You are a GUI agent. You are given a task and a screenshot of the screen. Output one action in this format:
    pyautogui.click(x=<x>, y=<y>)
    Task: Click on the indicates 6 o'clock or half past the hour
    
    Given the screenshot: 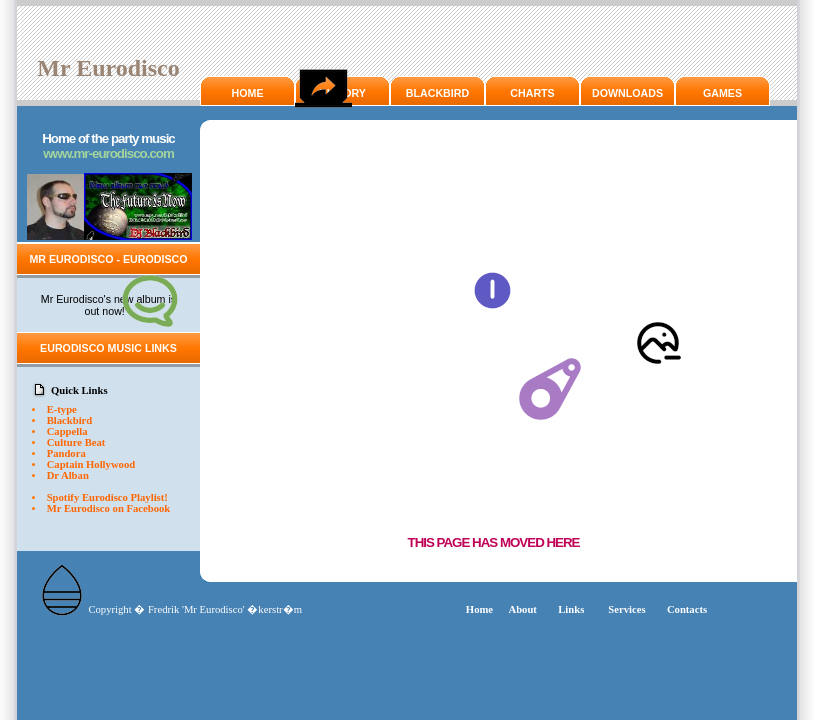 What is the action you would take?
    pyautogui.click(x=492, y=290)
    